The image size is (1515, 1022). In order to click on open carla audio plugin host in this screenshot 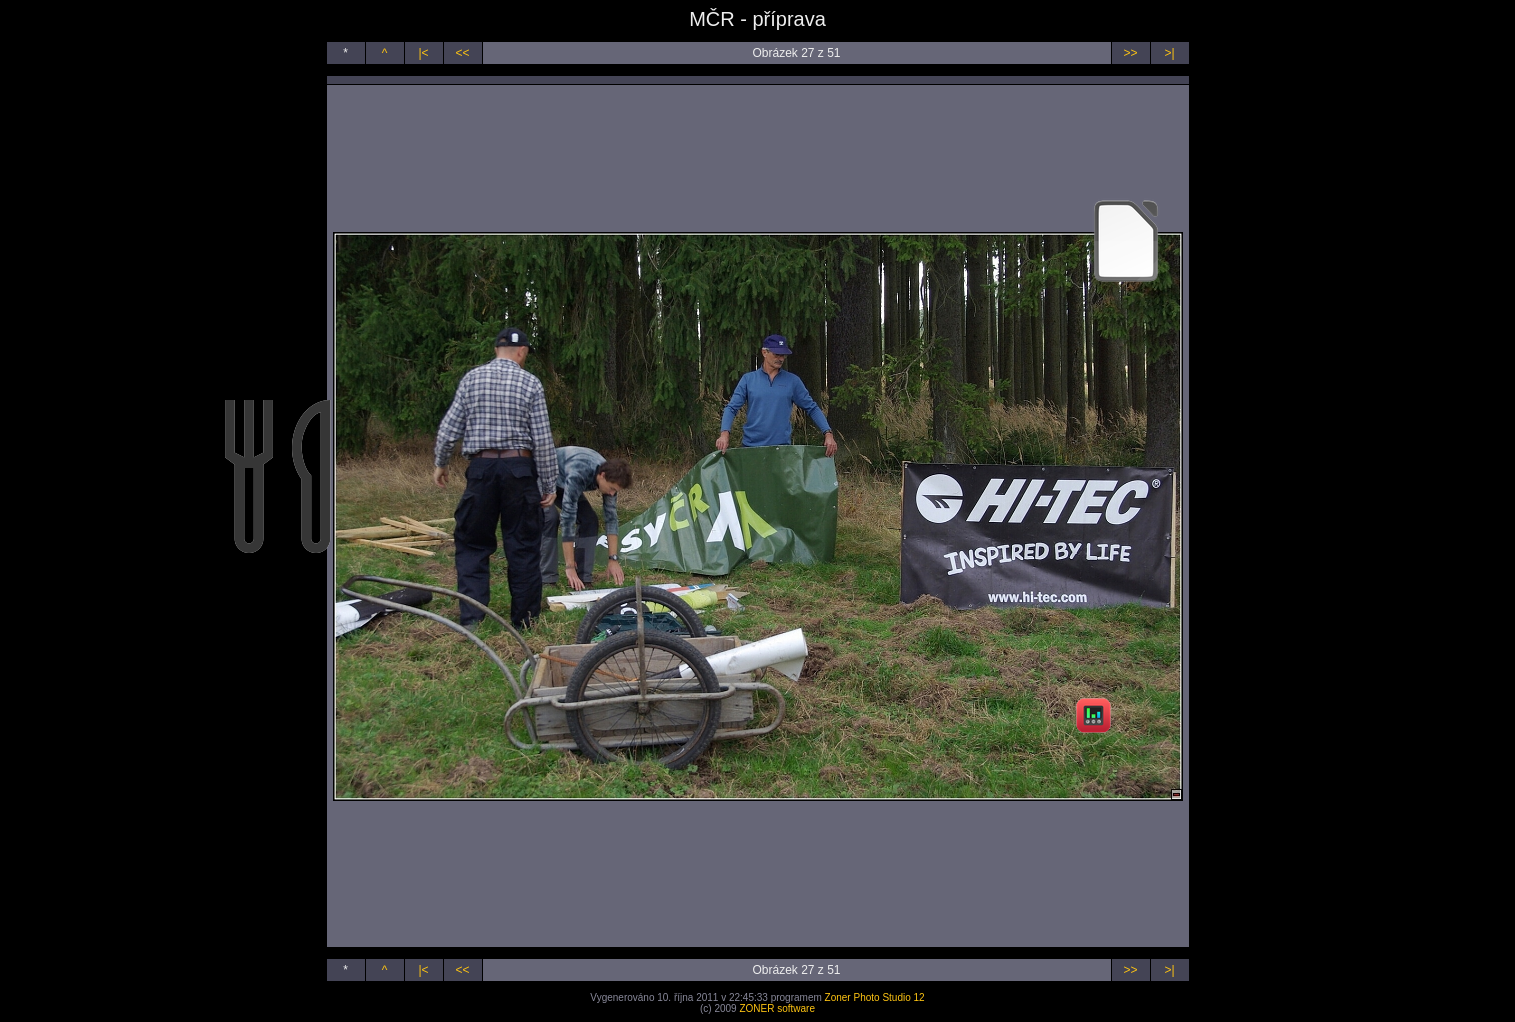, I will do `click(1093, 715)`.